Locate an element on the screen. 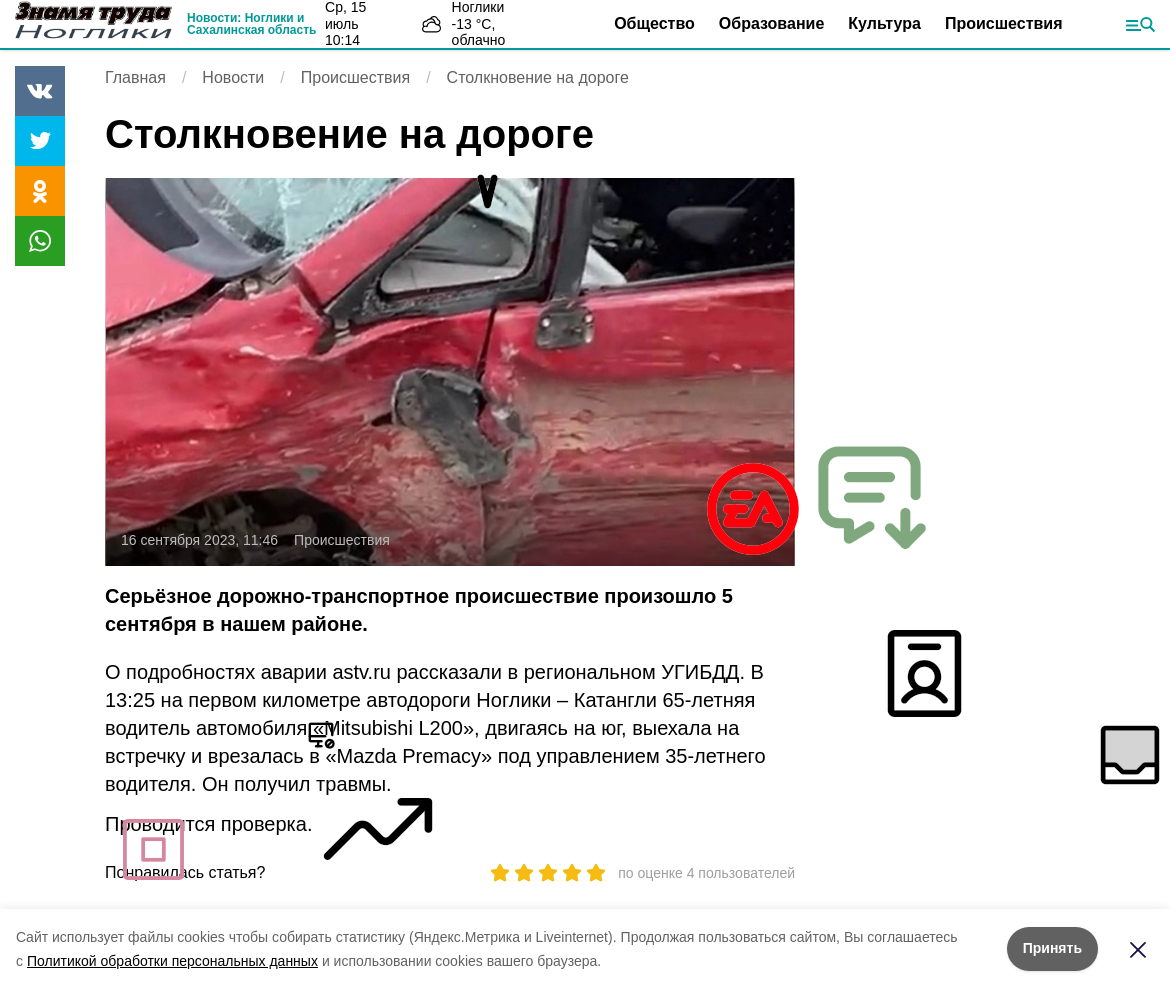  view user profile or identity information is located at coordinates (924, 673).